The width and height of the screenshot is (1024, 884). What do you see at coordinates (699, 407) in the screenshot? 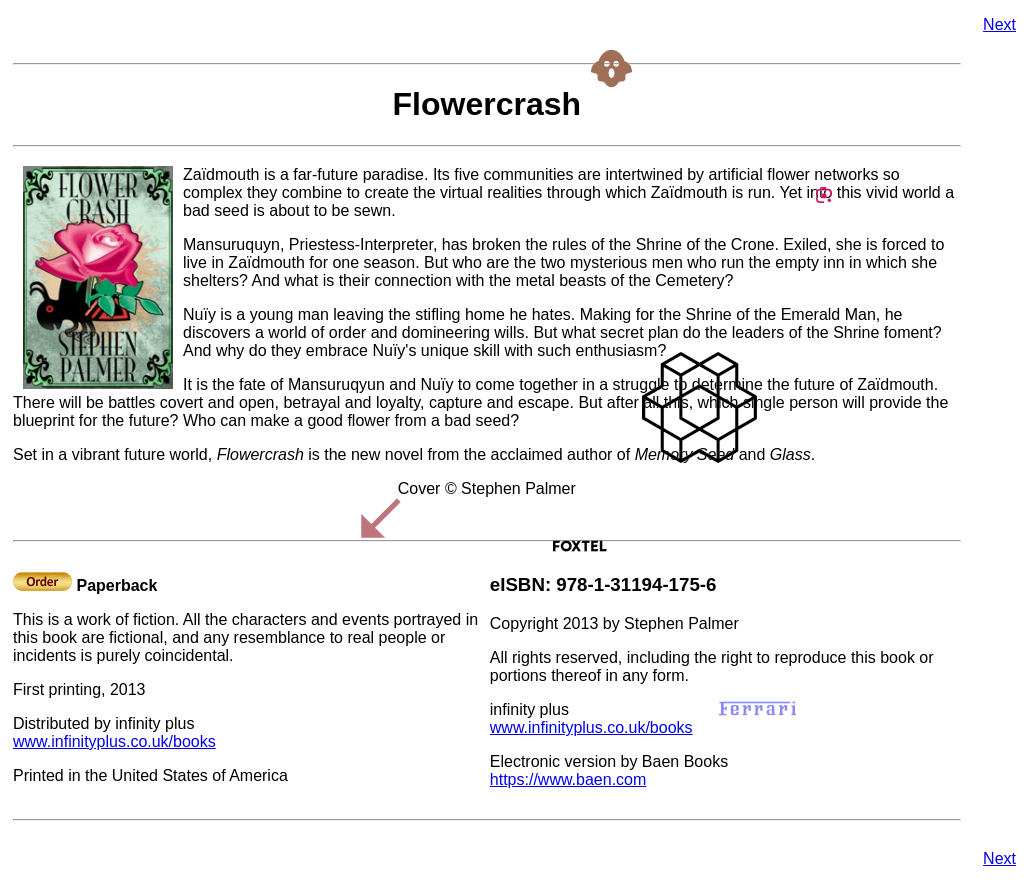
I see `OpenAI Gym logo` at bounding box center [699, 407].